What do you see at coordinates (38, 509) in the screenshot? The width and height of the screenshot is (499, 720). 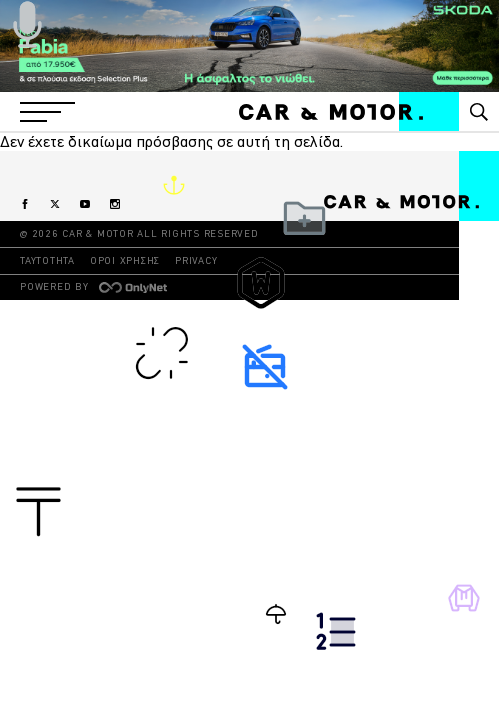 I see `indicates kazakhstani tenge currency` at bounding box center [38, 509].